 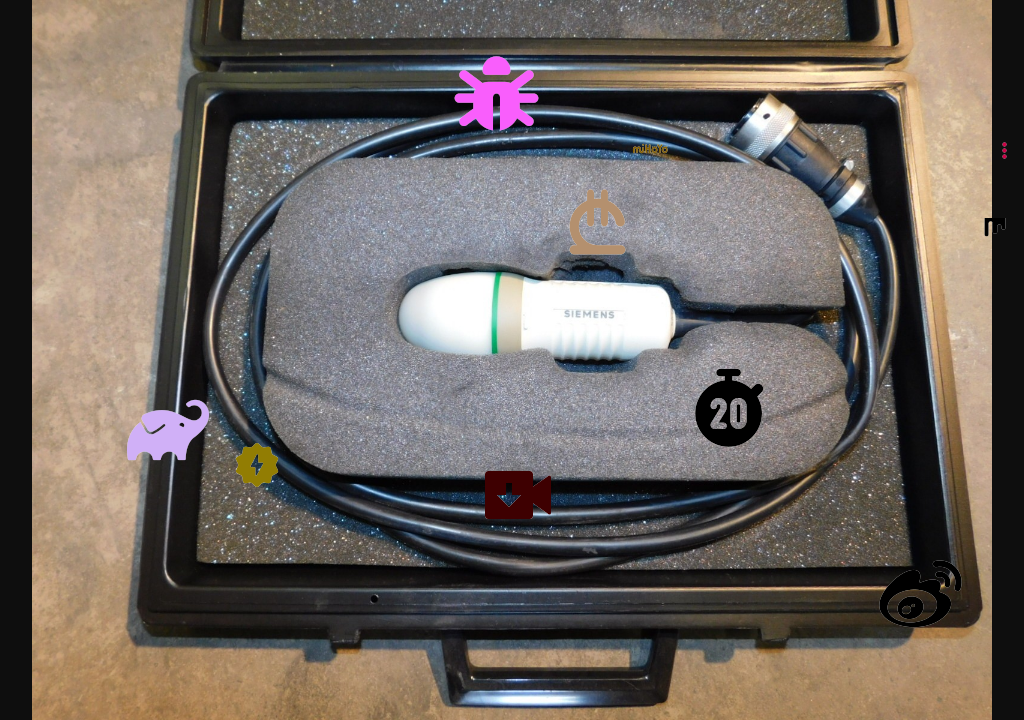 What do you see at coordinates (1004, 150) in the screenshot?
I see `open more options menu` at bounding box center [1004, 150].